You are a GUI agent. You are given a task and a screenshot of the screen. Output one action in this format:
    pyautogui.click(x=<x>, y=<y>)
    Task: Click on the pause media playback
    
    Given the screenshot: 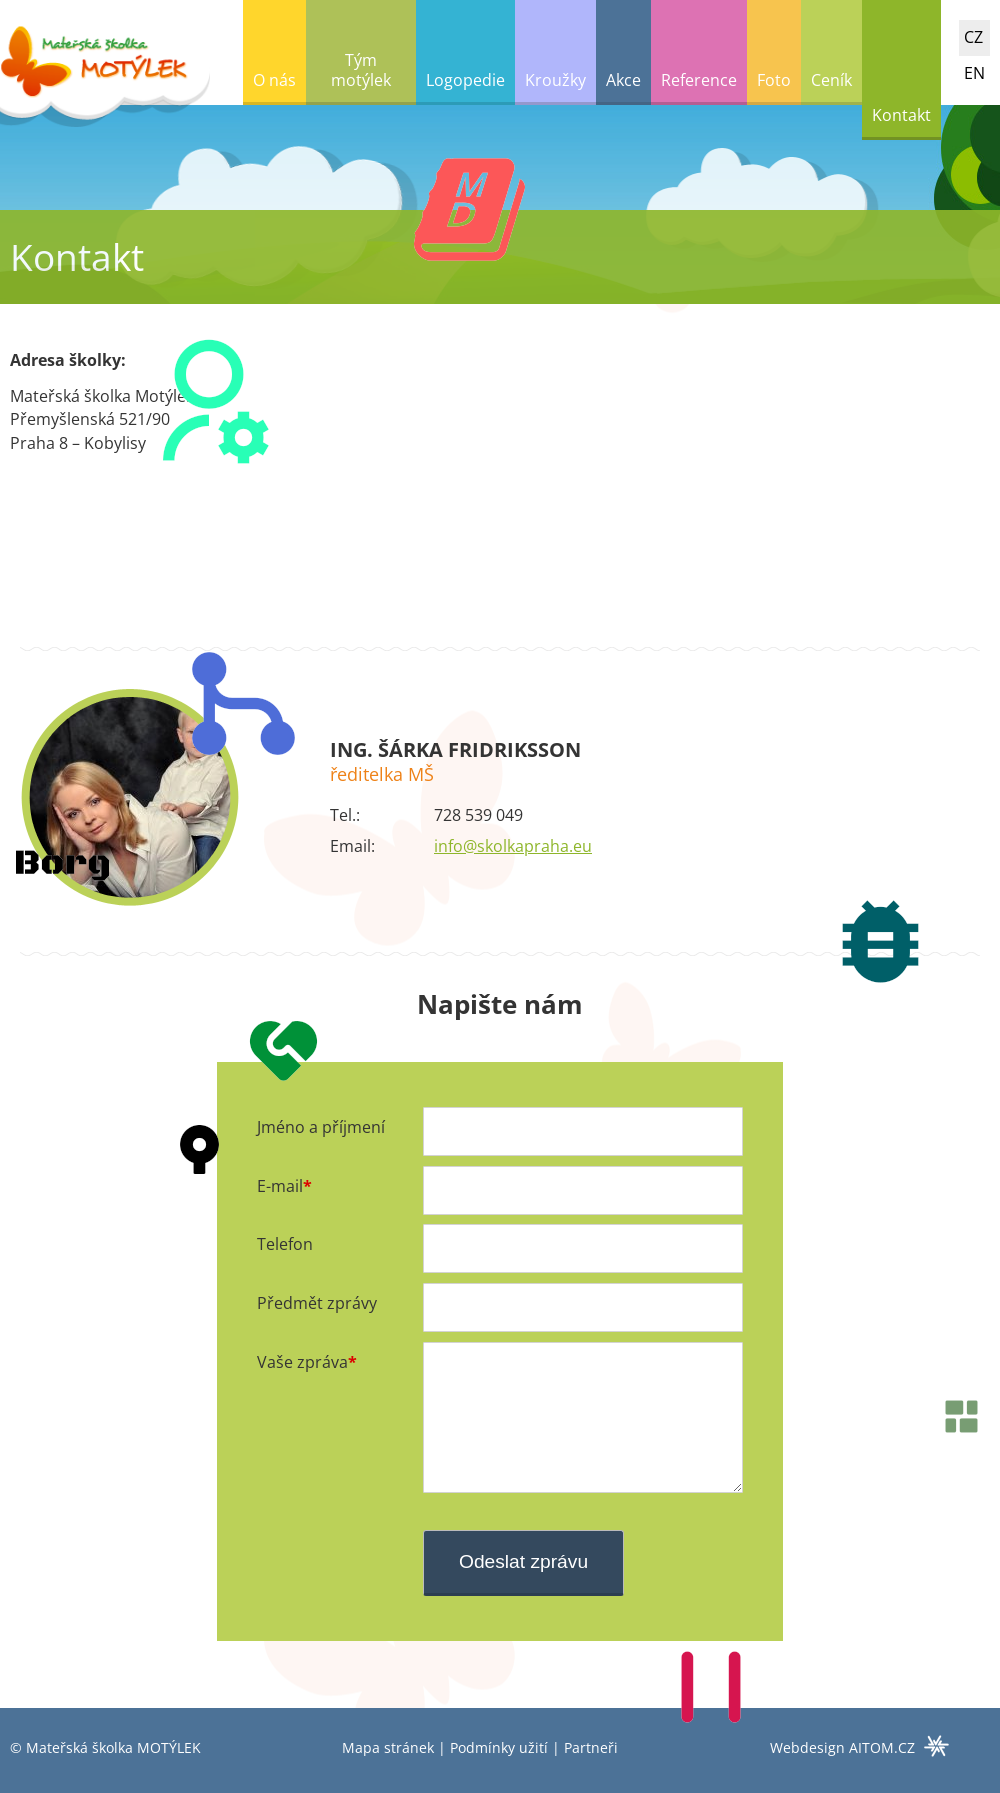 What is the action you would take?
    pyautogui.click(x=711, y=1687)
    